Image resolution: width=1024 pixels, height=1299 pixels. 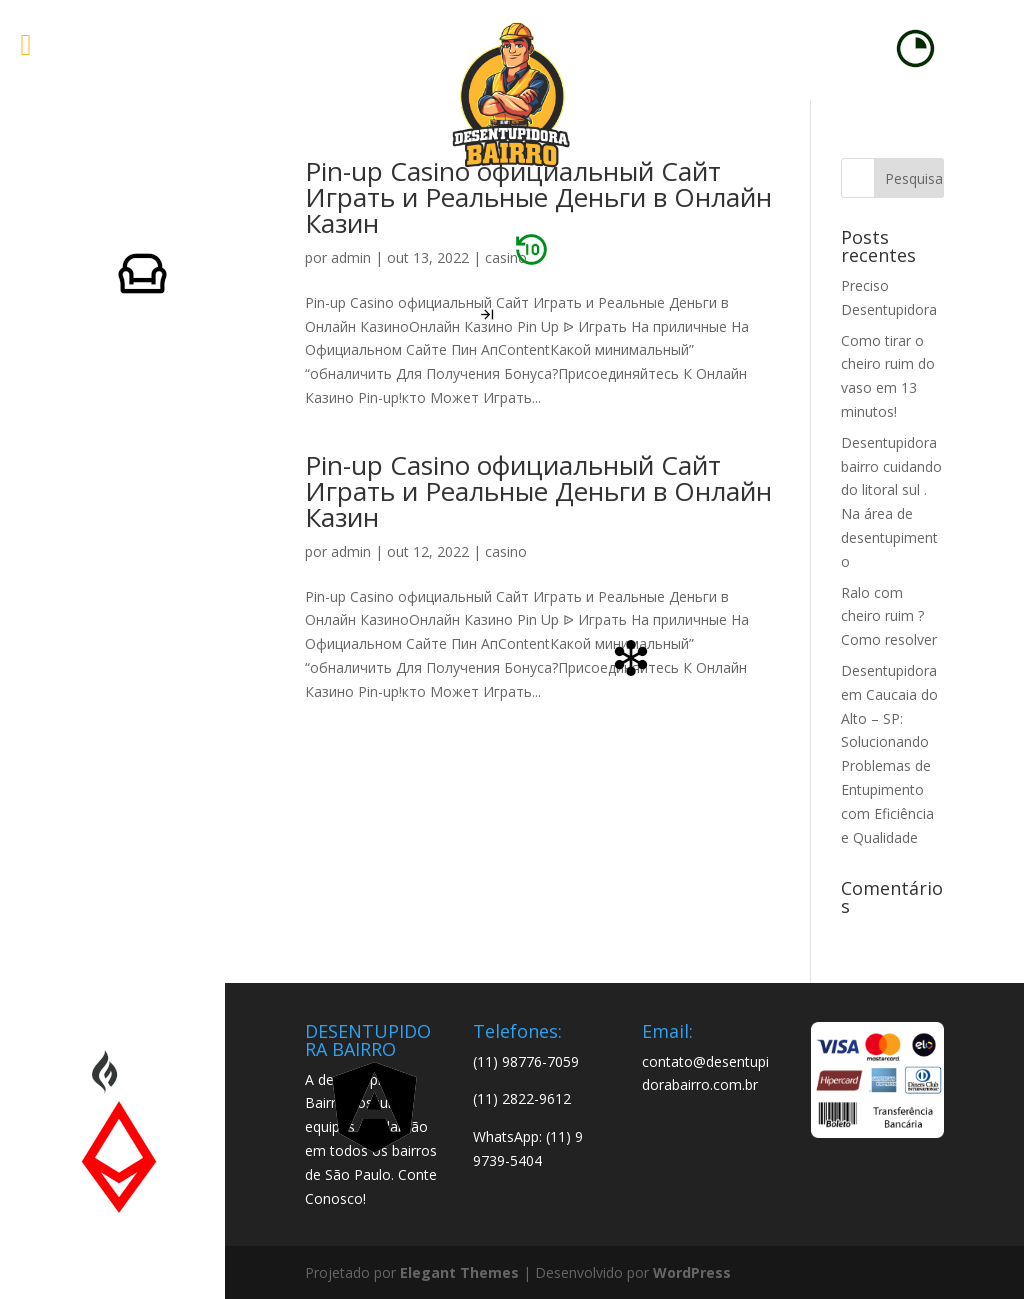 What do you see at coordinates (119, 1157) in the screenshot?
I see `view ethereum wallet balance` at bounding box center [119, 1157].